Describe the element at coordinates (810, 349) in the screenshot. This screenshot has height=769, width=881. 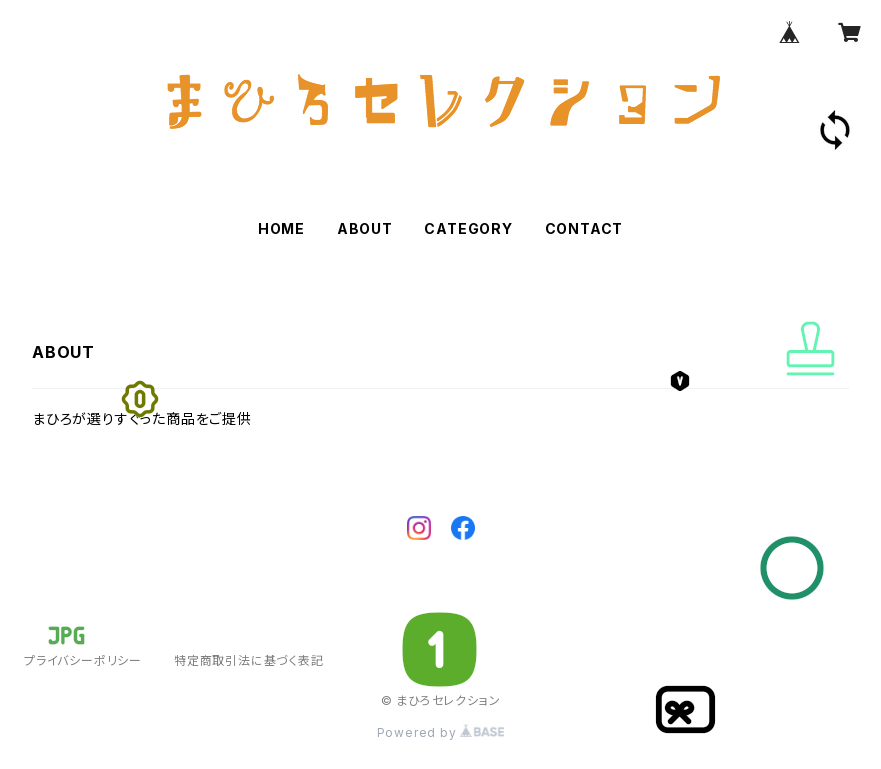
I see `apply a stamp or seal to a document` at that location.